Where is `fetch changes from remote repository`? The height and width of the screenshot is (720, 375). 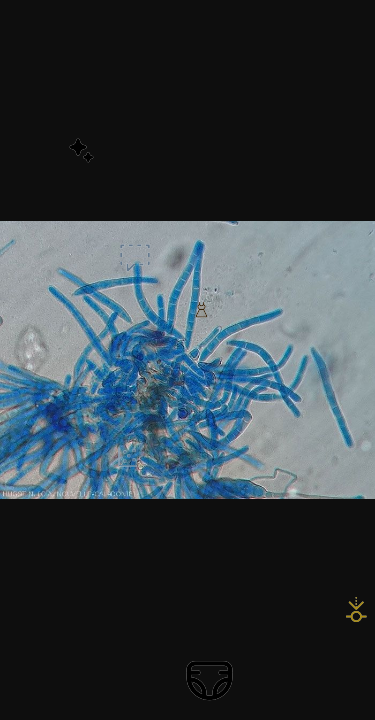 fetch changes from remote repository is located at coordinates (355, 609).